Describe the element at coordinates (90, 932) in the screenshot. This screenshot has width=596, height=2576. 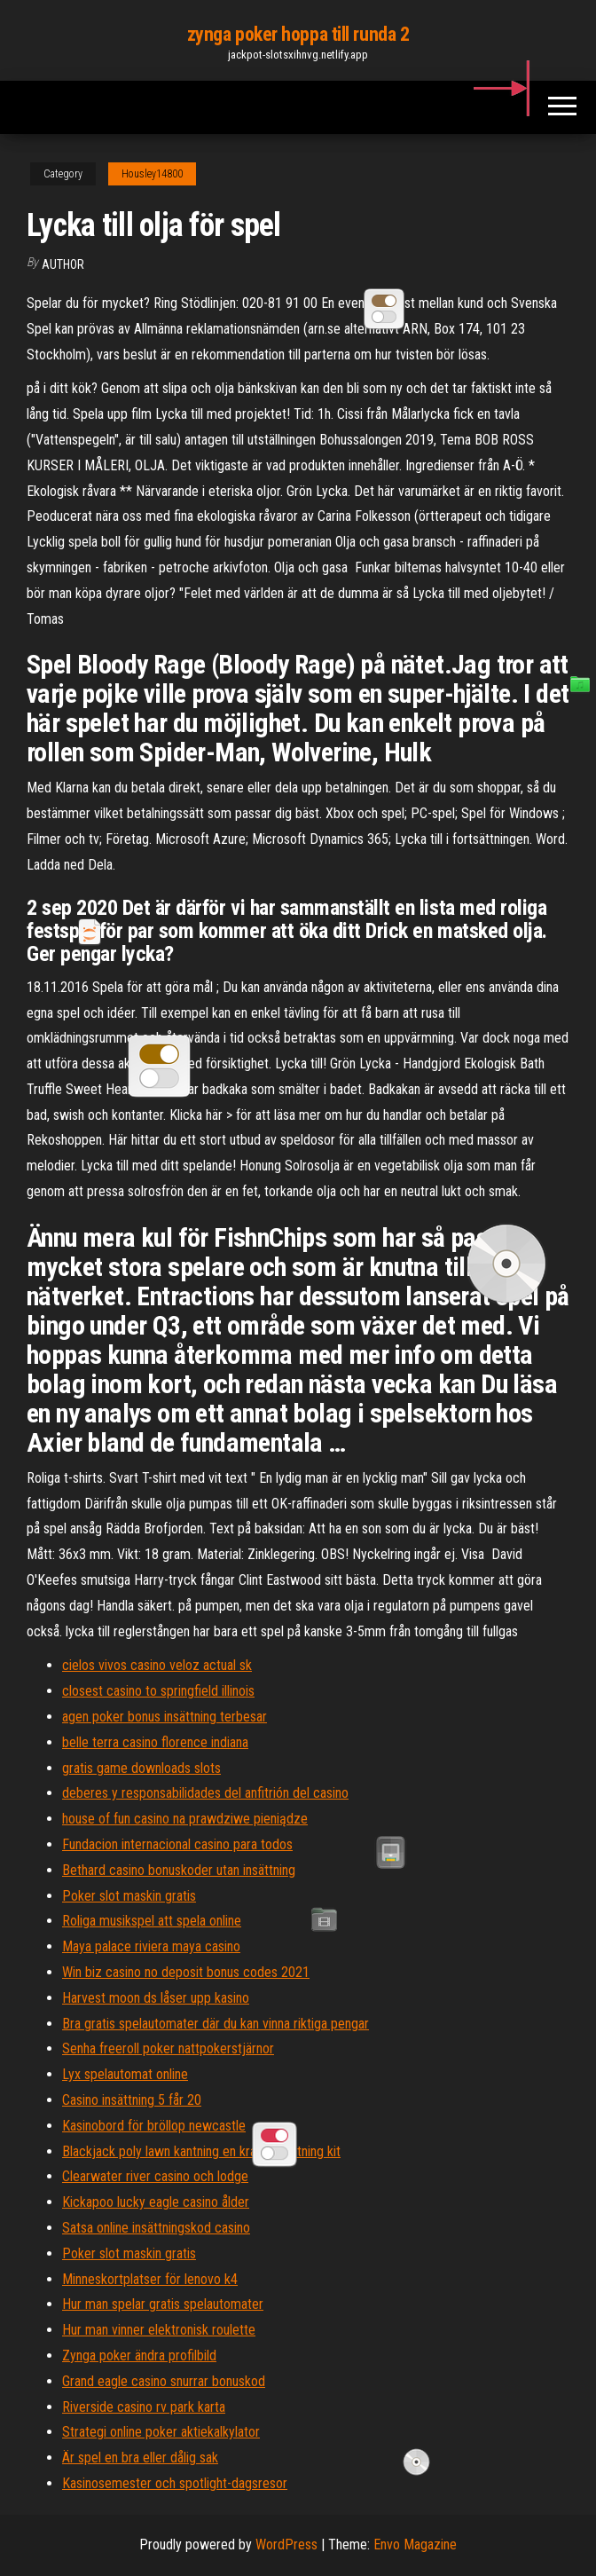
I see `open a jupyter notebook file` at that location.